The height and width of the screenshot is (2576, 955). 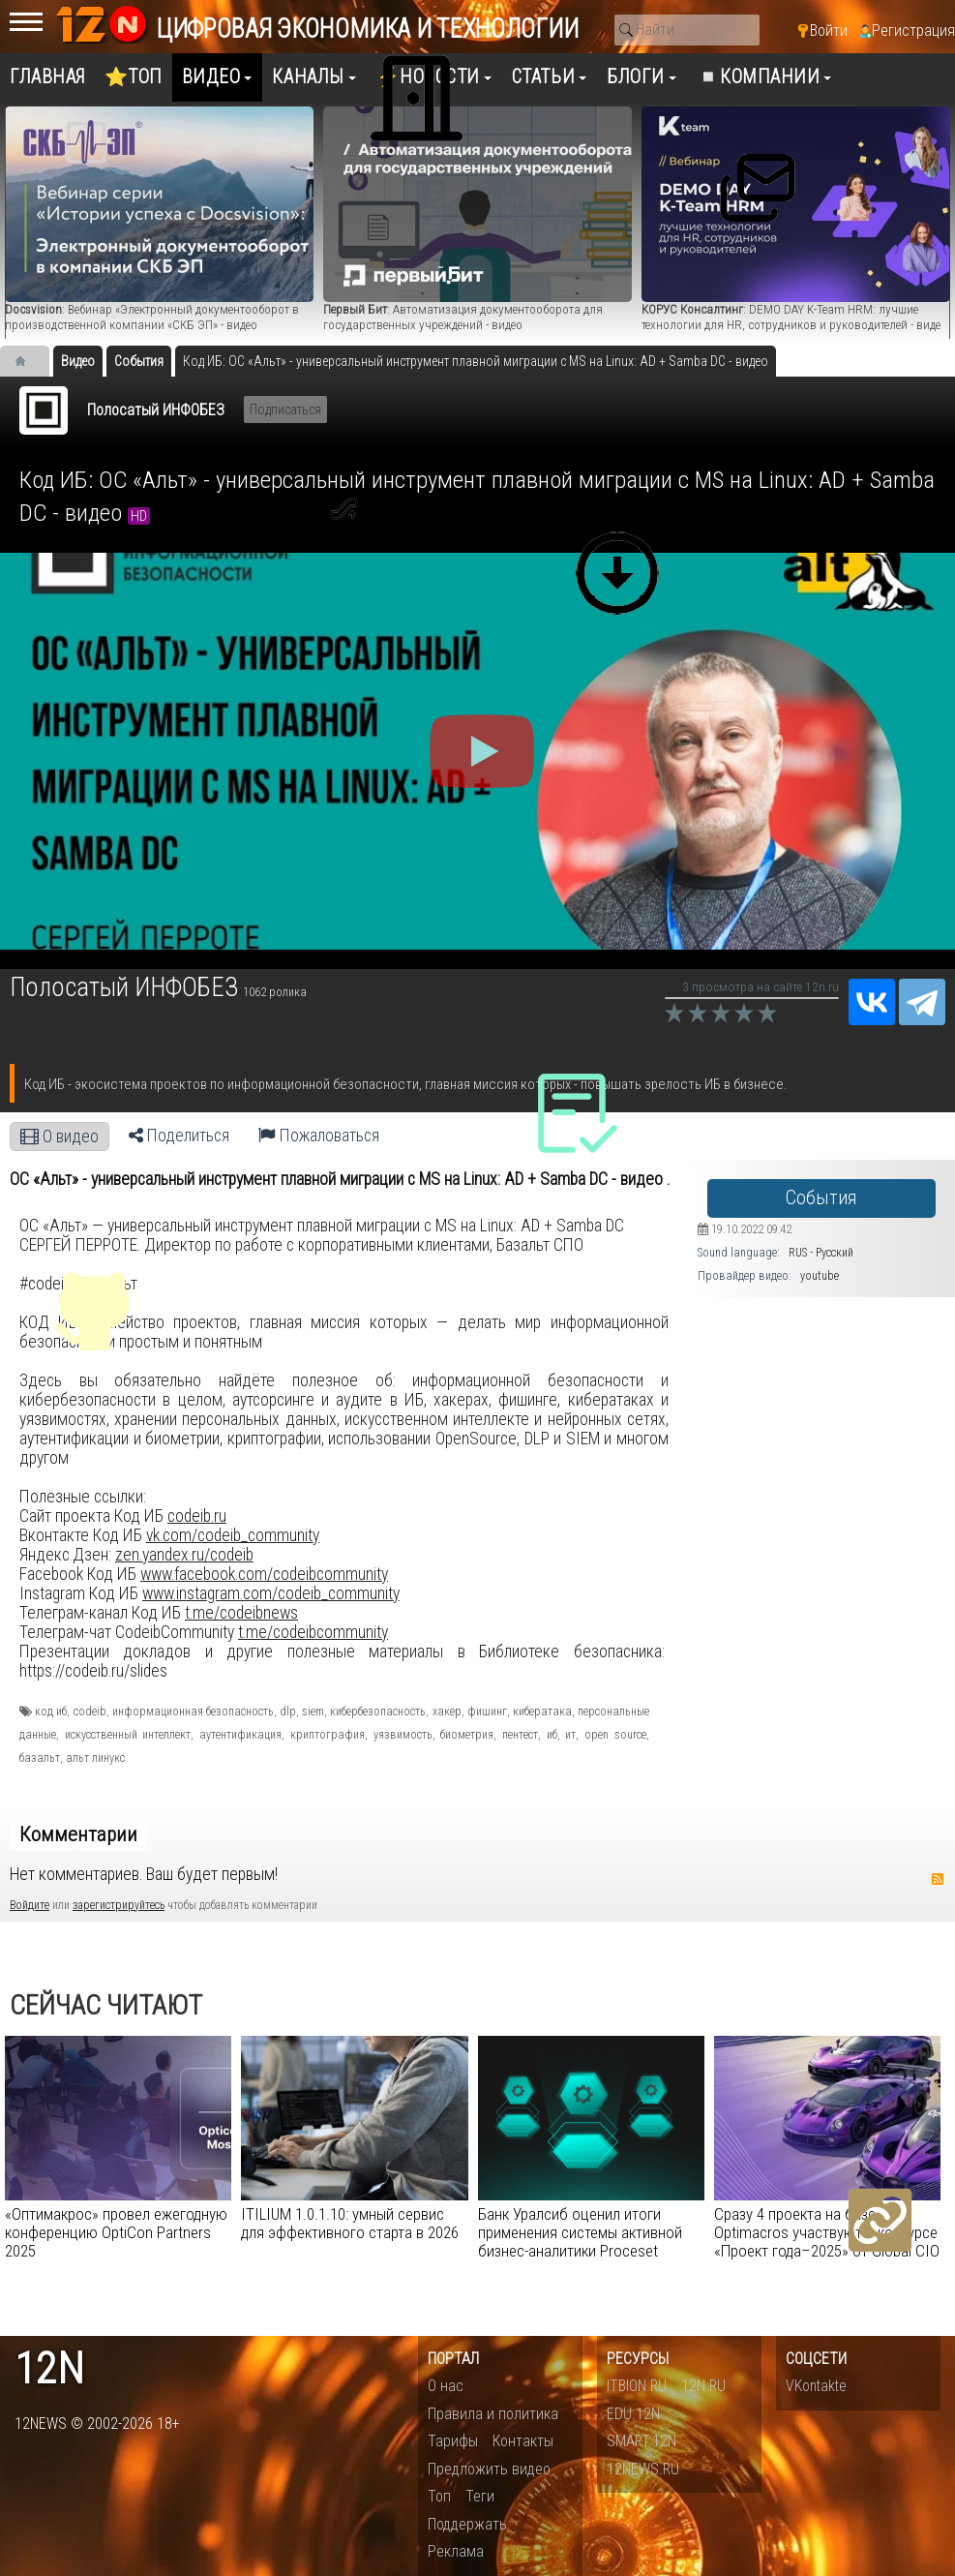 I want to click on view or manage your task checklist, so click(x=578, y=1113).